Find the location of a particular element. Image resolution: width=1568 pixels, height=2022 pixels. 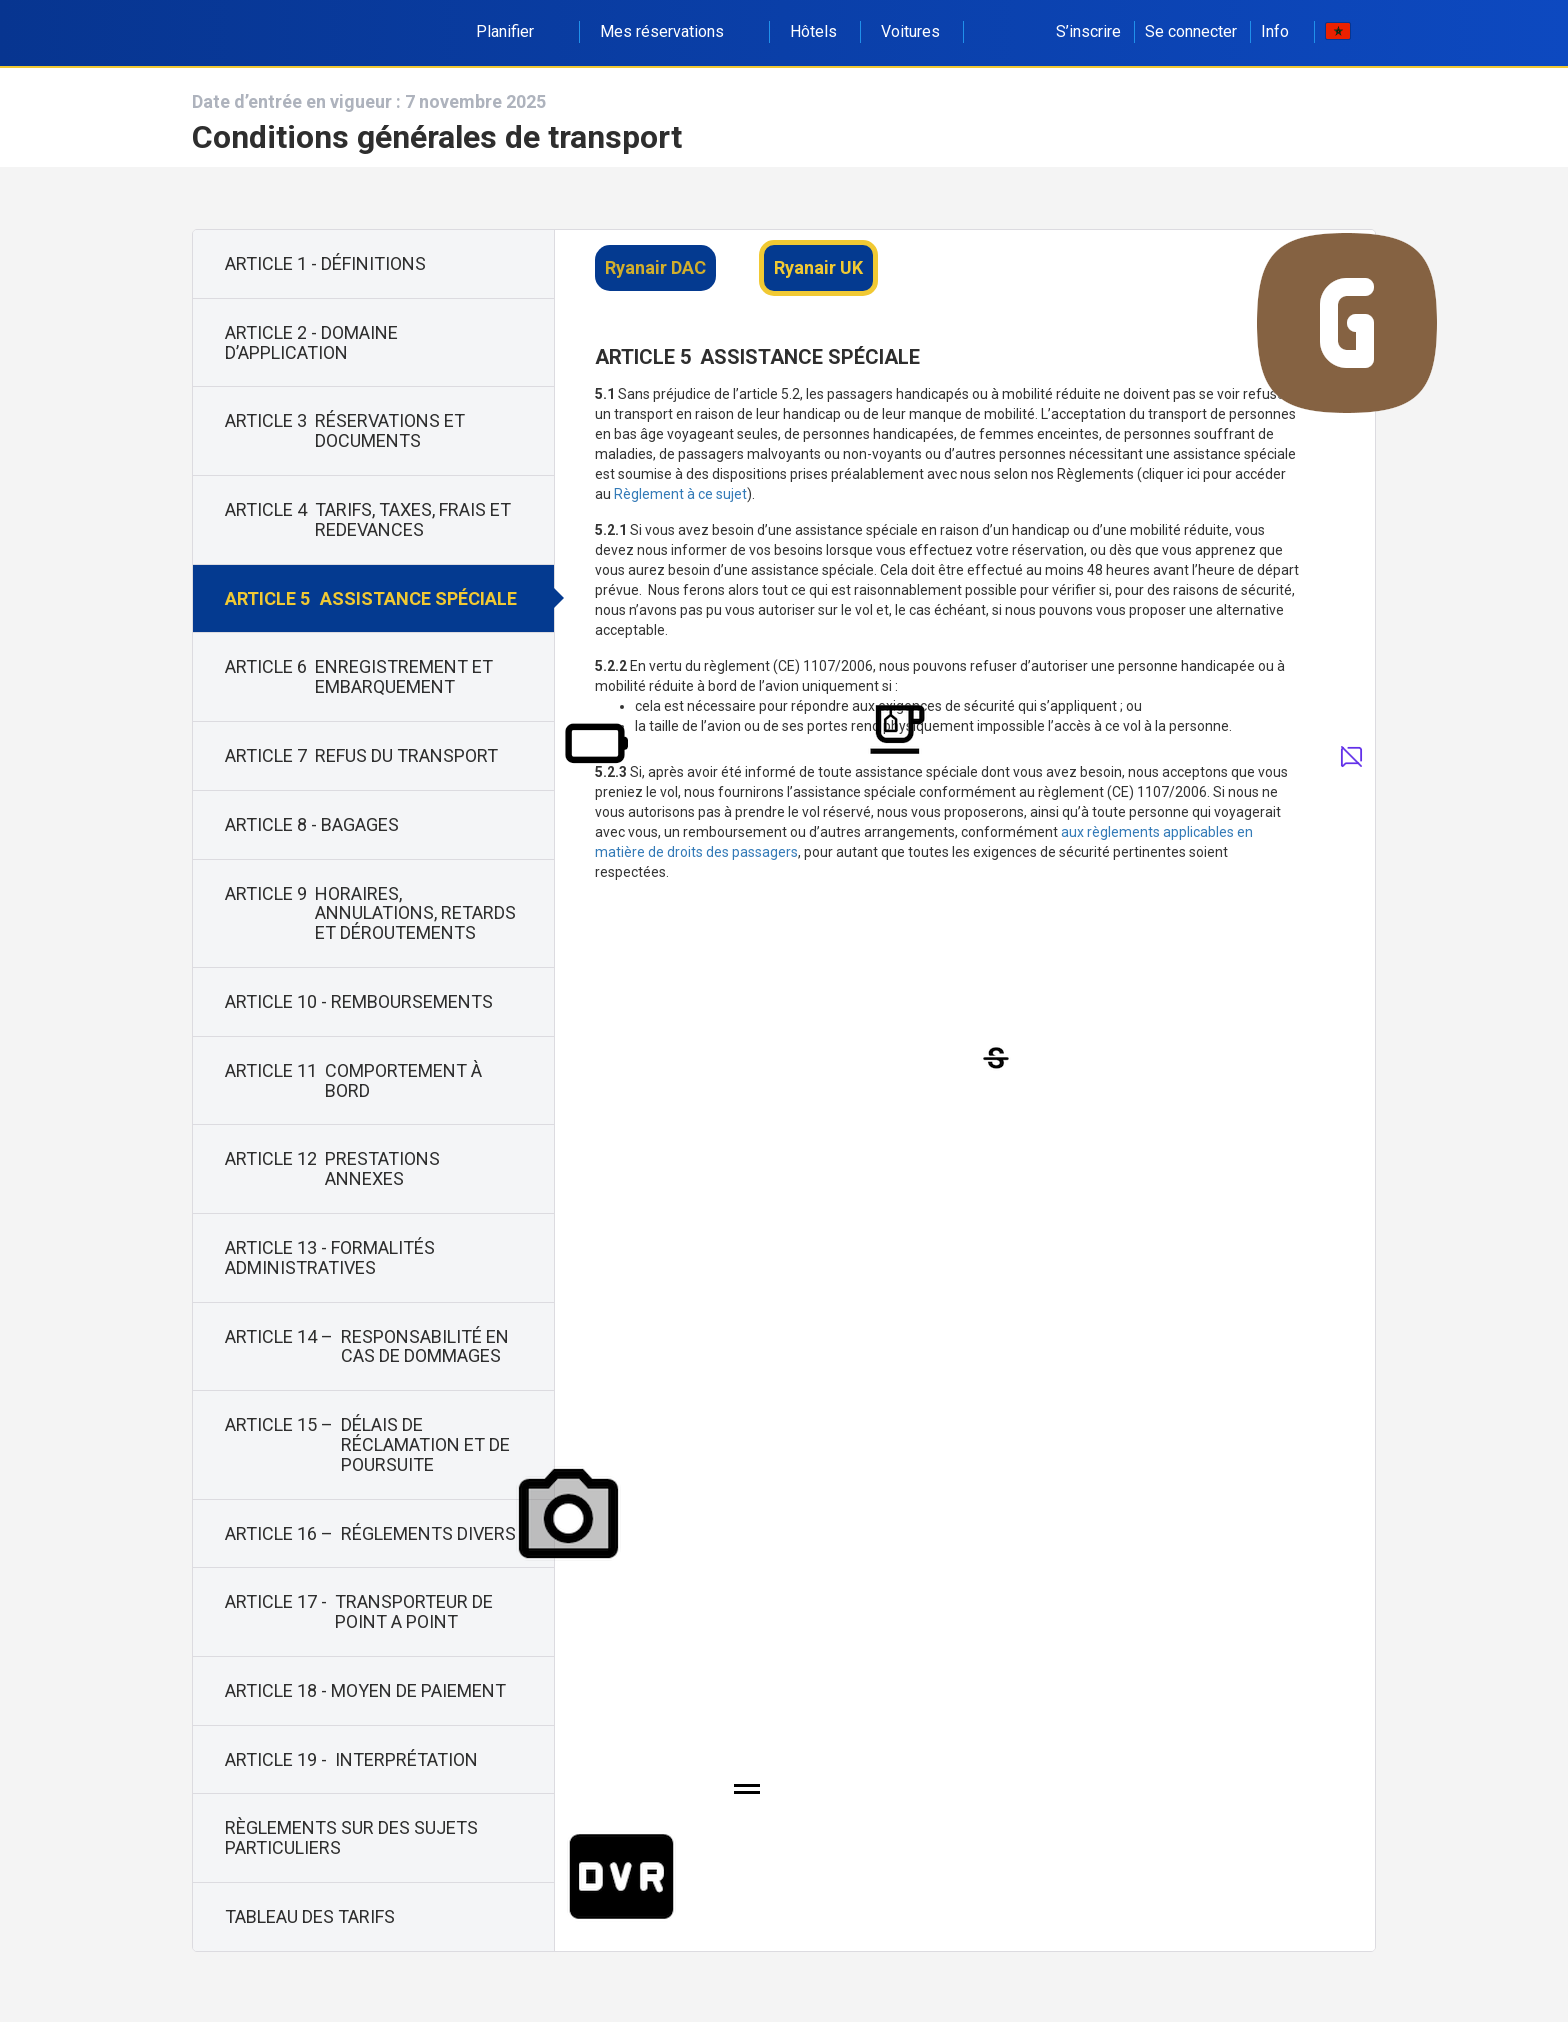

apply strikethrough formatting to selected text is located at coordinates (996, 1060).